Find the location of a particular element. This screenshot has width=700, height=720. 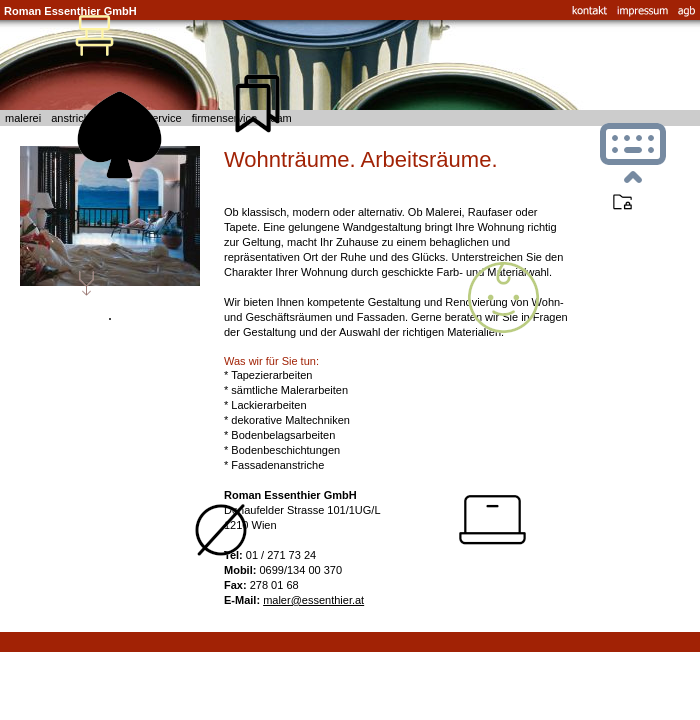

play card games or access a cards app is located at coordinates (119, 136).